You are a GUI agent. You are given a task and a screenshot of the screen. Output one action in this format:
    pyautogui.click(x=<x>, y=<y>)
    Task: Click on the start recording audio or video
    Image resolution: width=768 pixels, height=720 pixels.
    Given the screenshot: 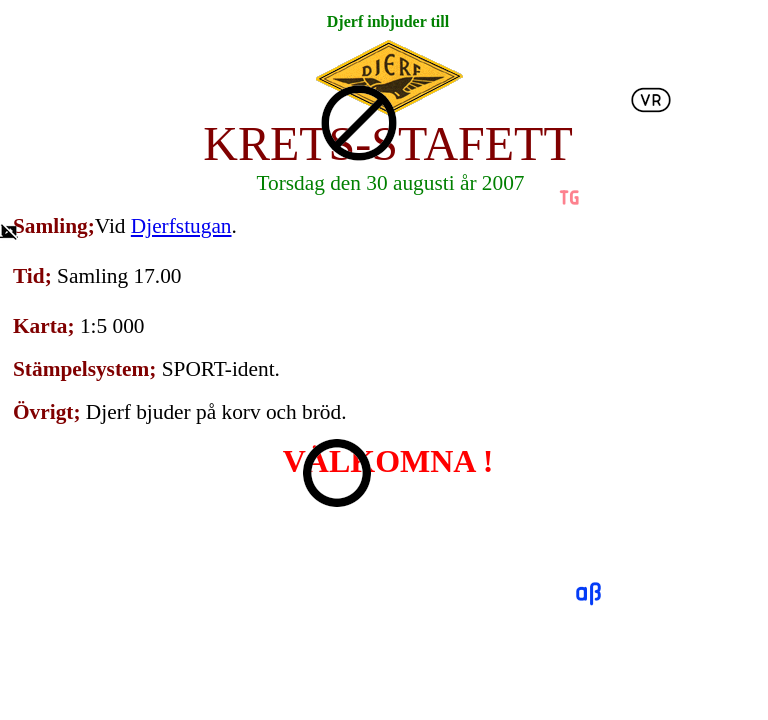 What is the action you would take?
    pyautogui.click(x=337, y=473)
    